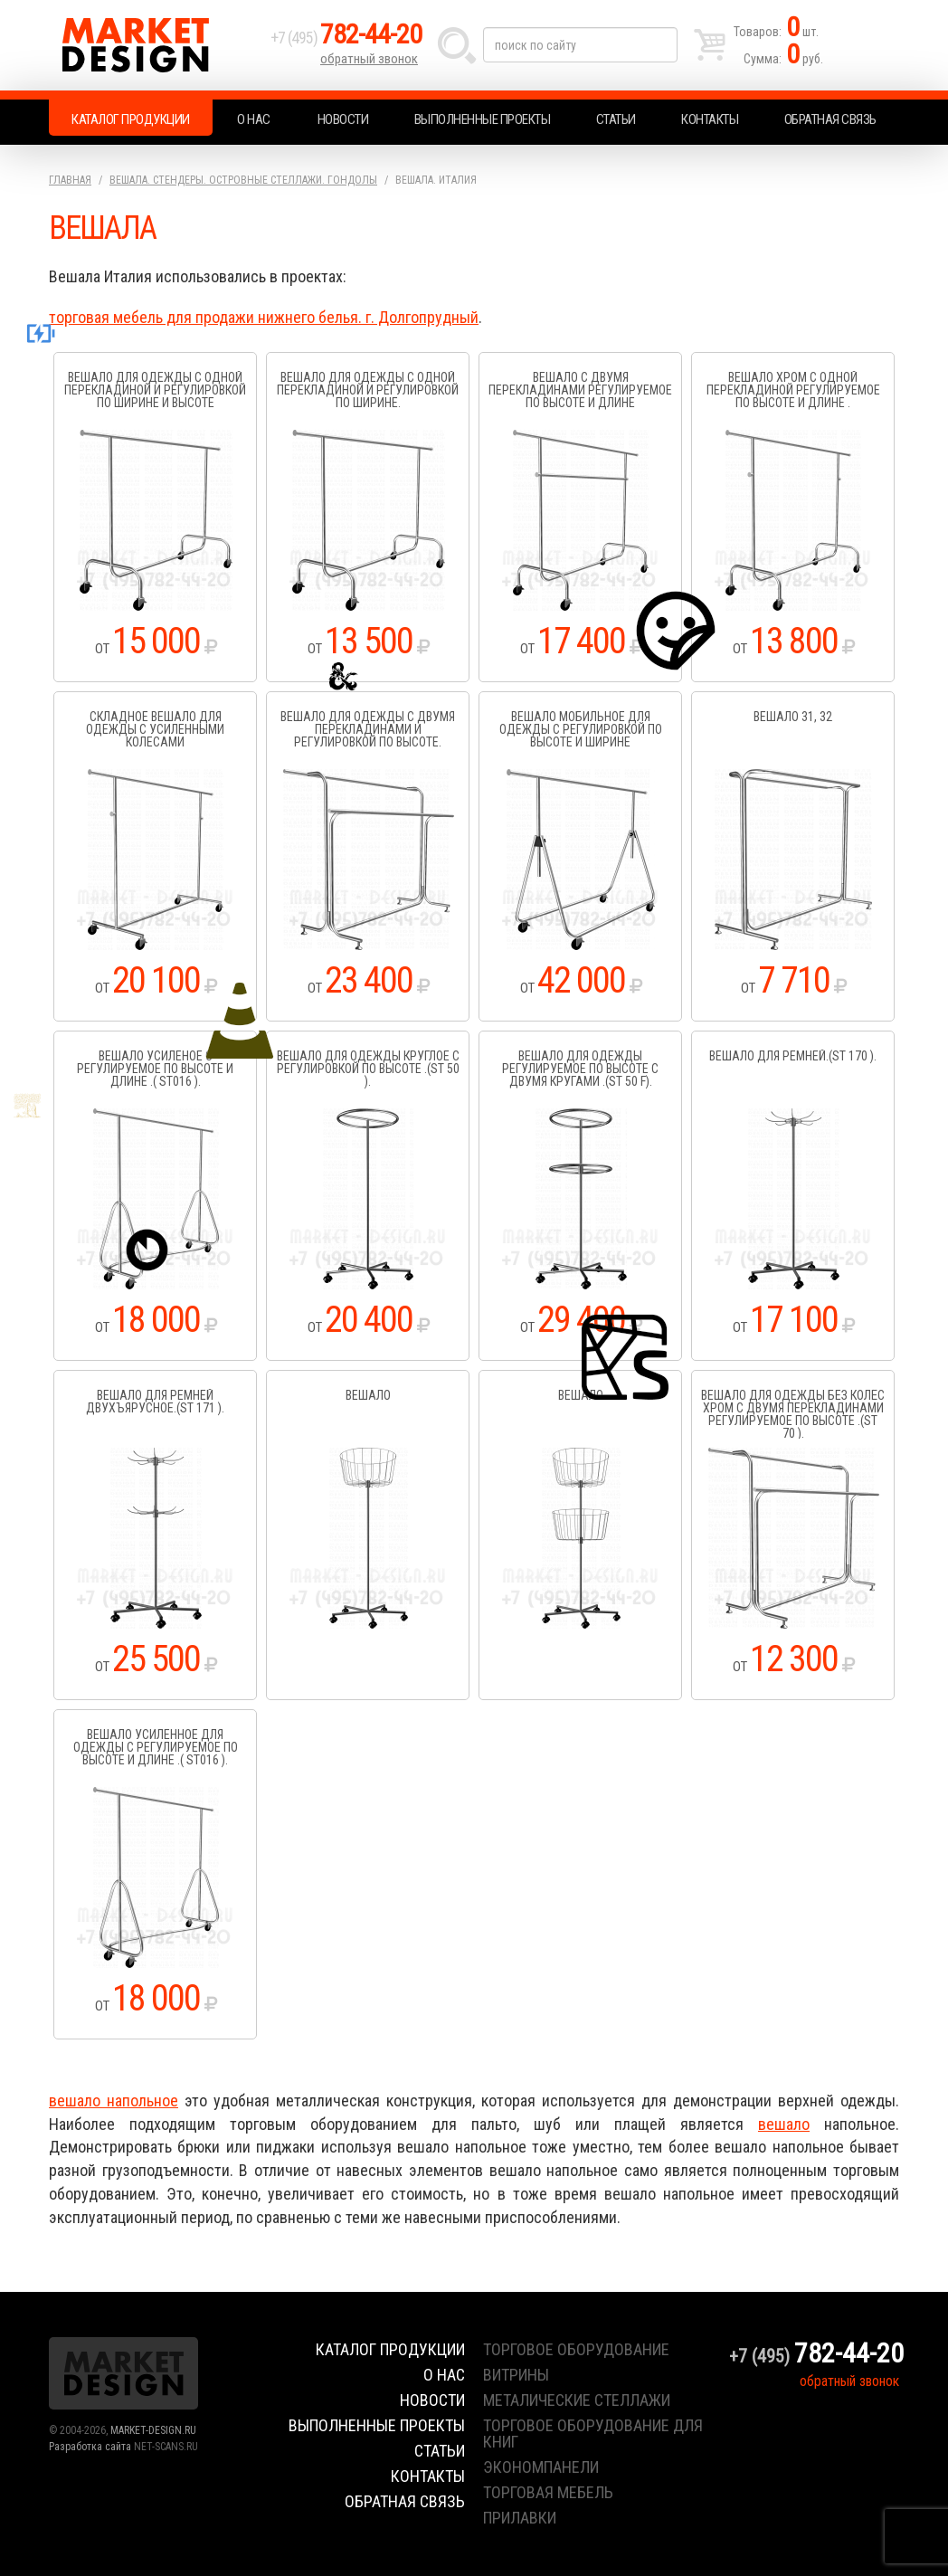  Describe the element at coordinates (147, 1250) in the screenshot. I see `loading progress indicator at approximately 70% complete` at that location.